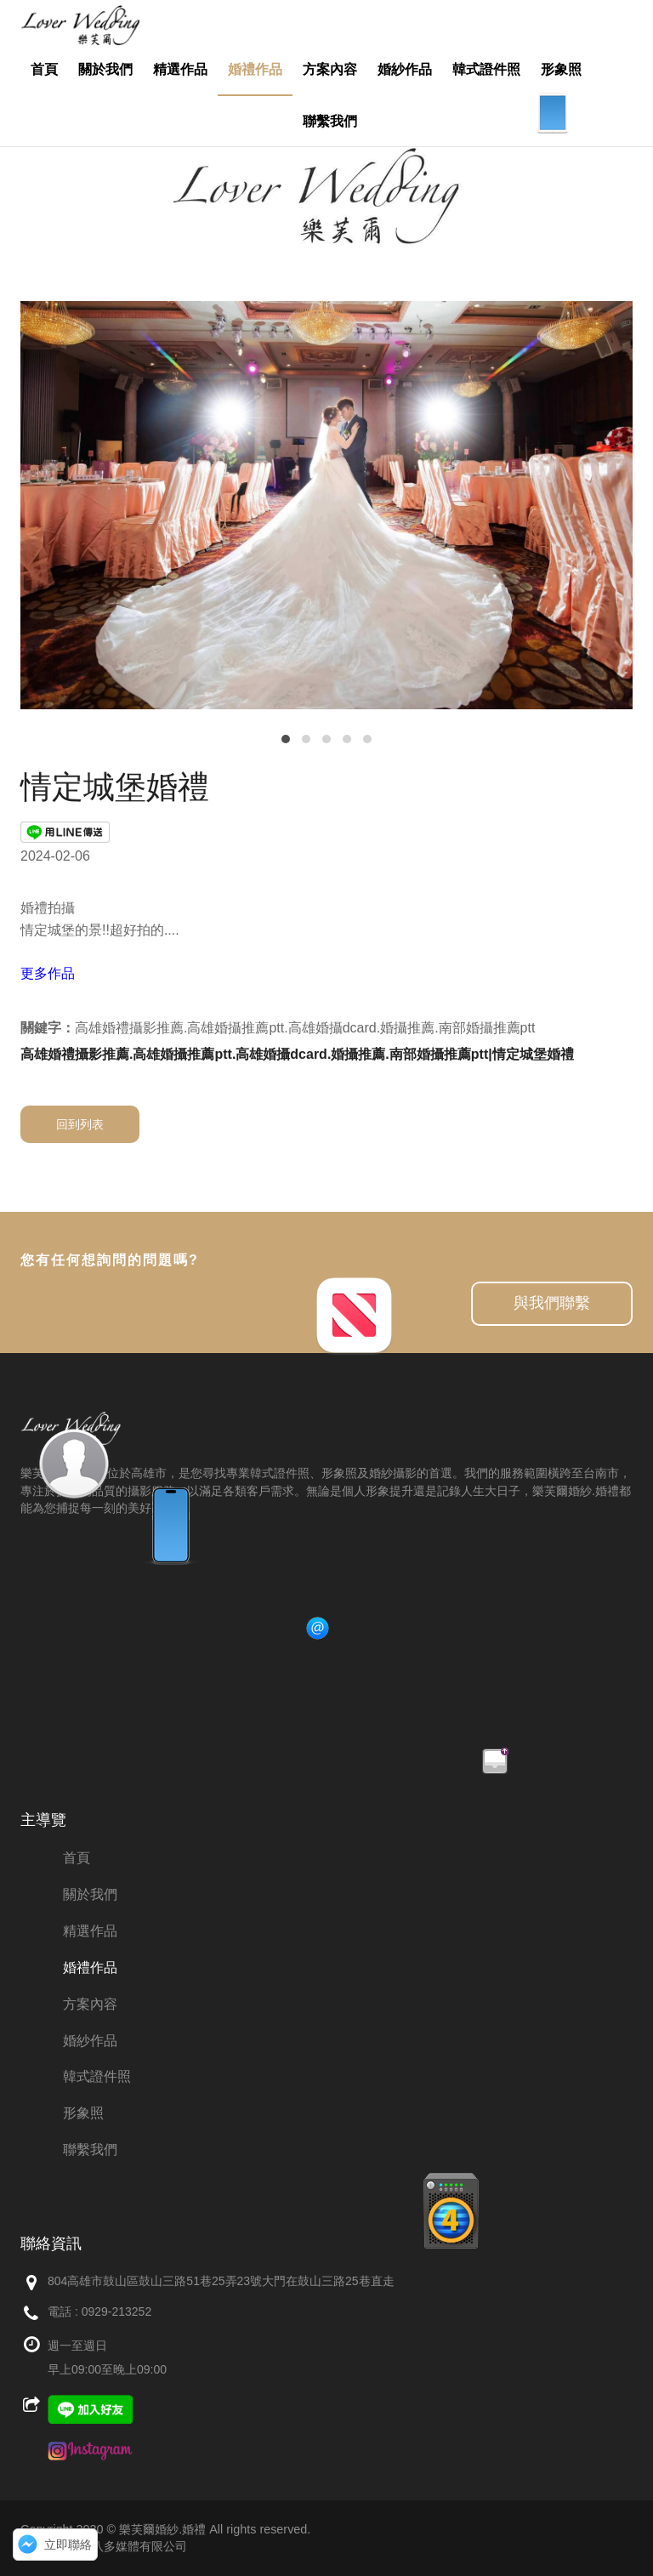 The height and width of the screenshot is (2576, 653). What do you see at coordinates (495, 1761) in the screenshot?
I see `view outgoing mail queue` at bounding box center [495, 1761].